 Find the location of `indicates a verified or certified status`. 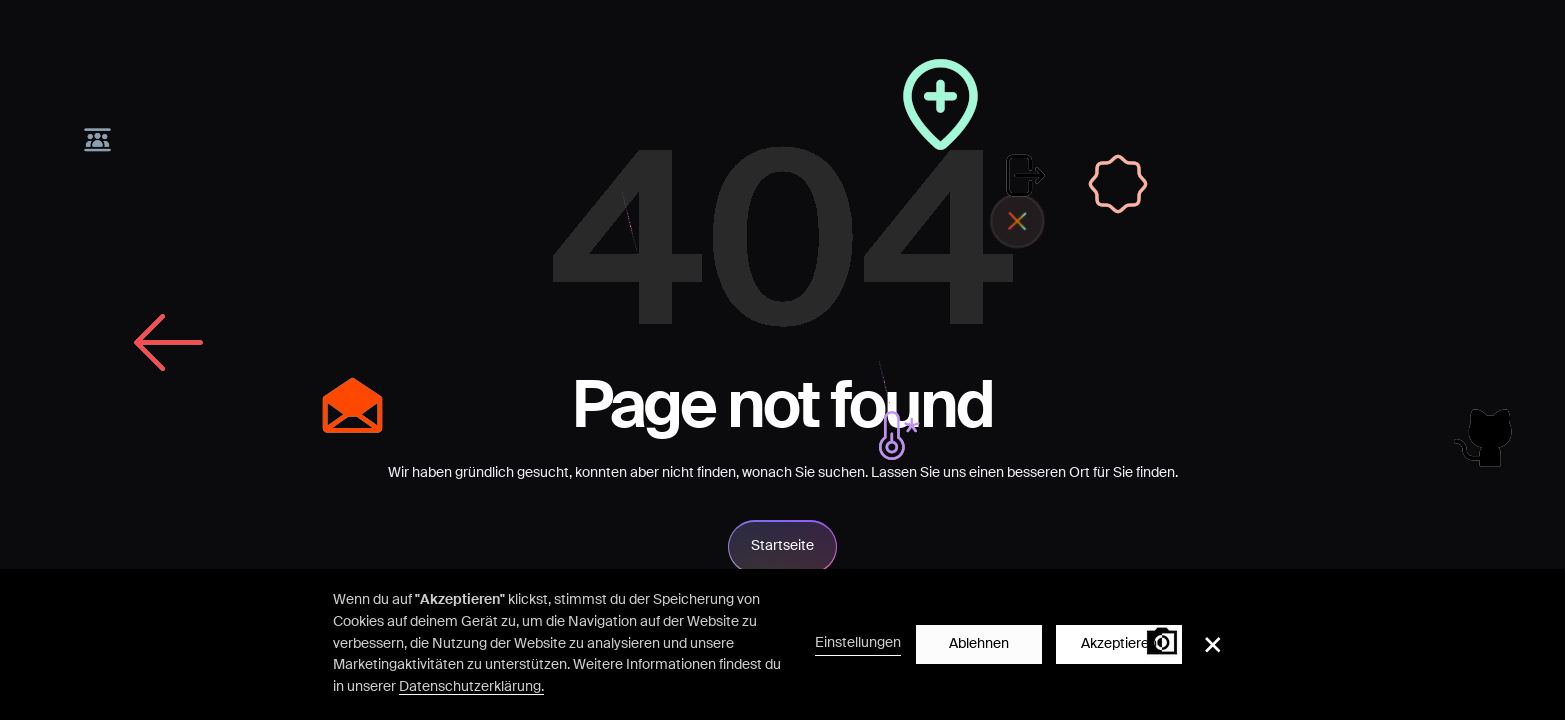

indicates a verified or certified status is located at coordinates (1118, 184).